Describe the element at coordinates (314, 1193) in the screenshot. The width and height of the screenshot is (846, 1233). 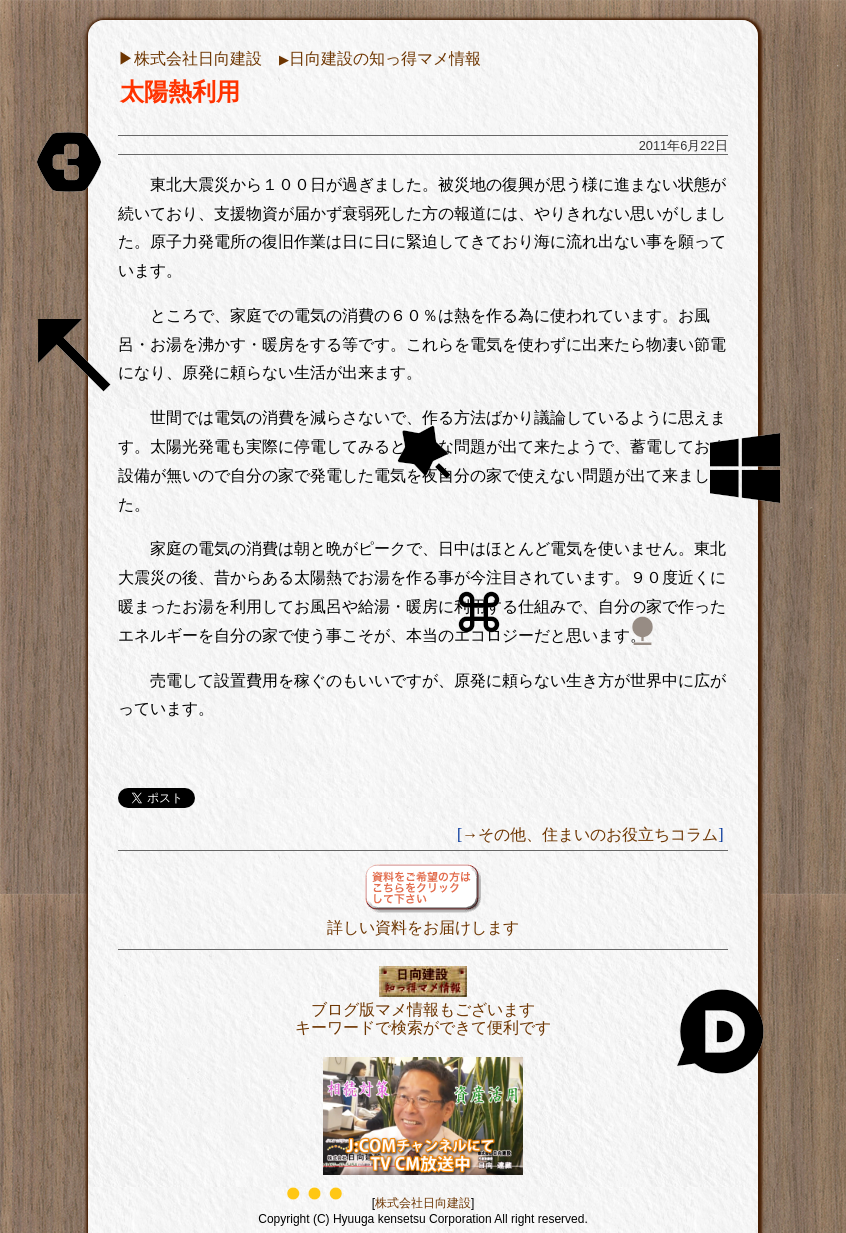
I see `access more options or actions` at that location.